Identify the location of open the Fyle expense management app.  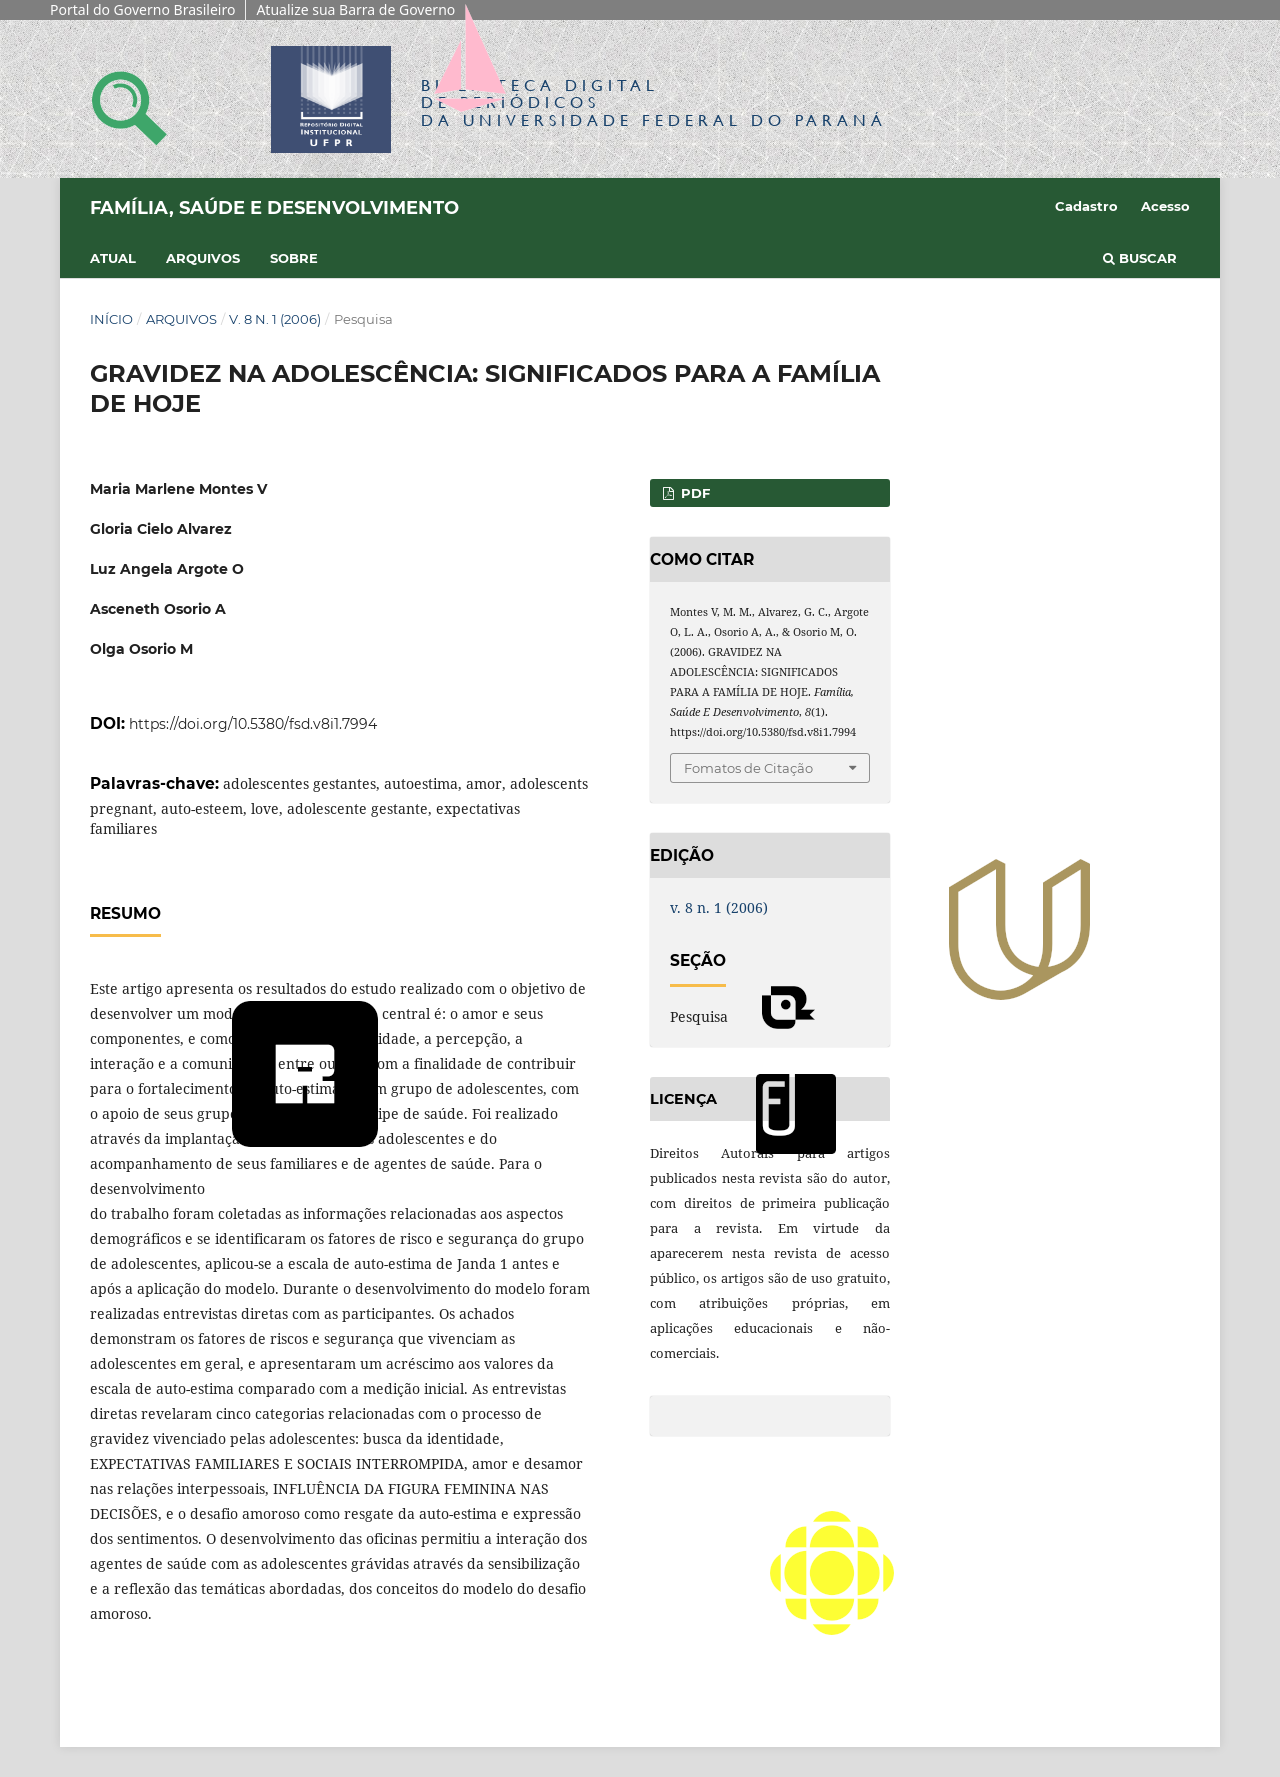
(796, 1114).